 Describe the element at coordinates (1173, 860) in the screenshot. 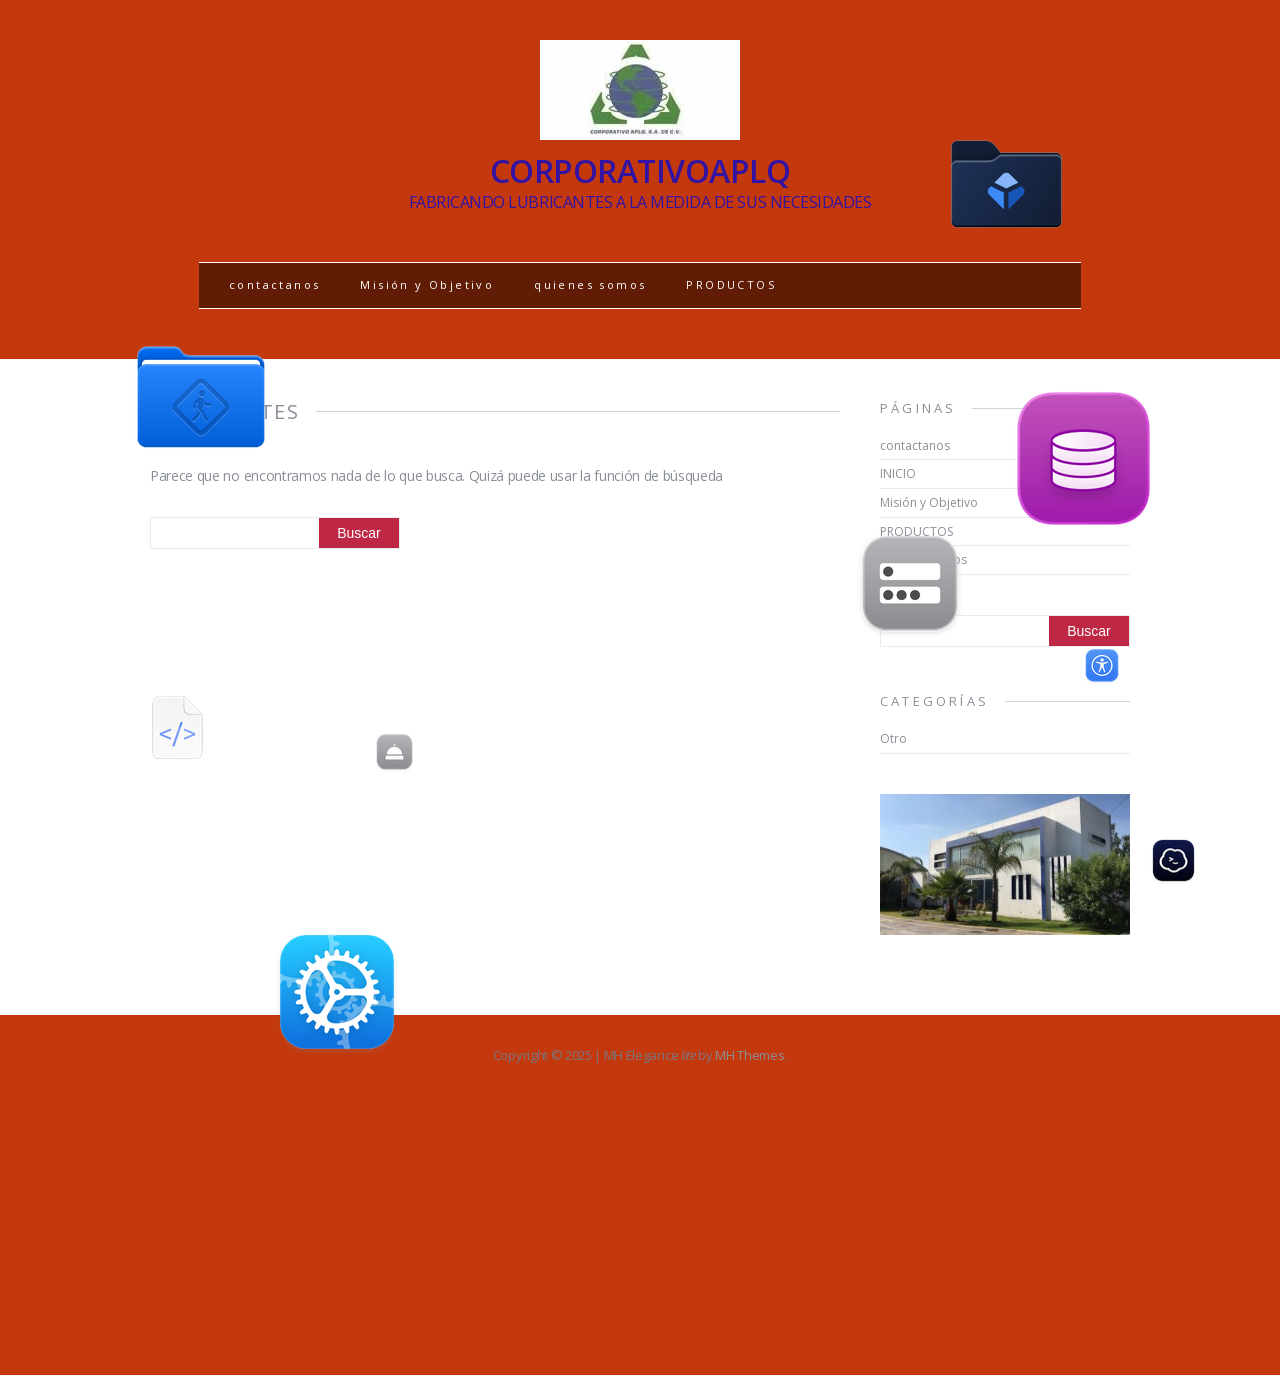

I see `open termius ssh client` at that location.